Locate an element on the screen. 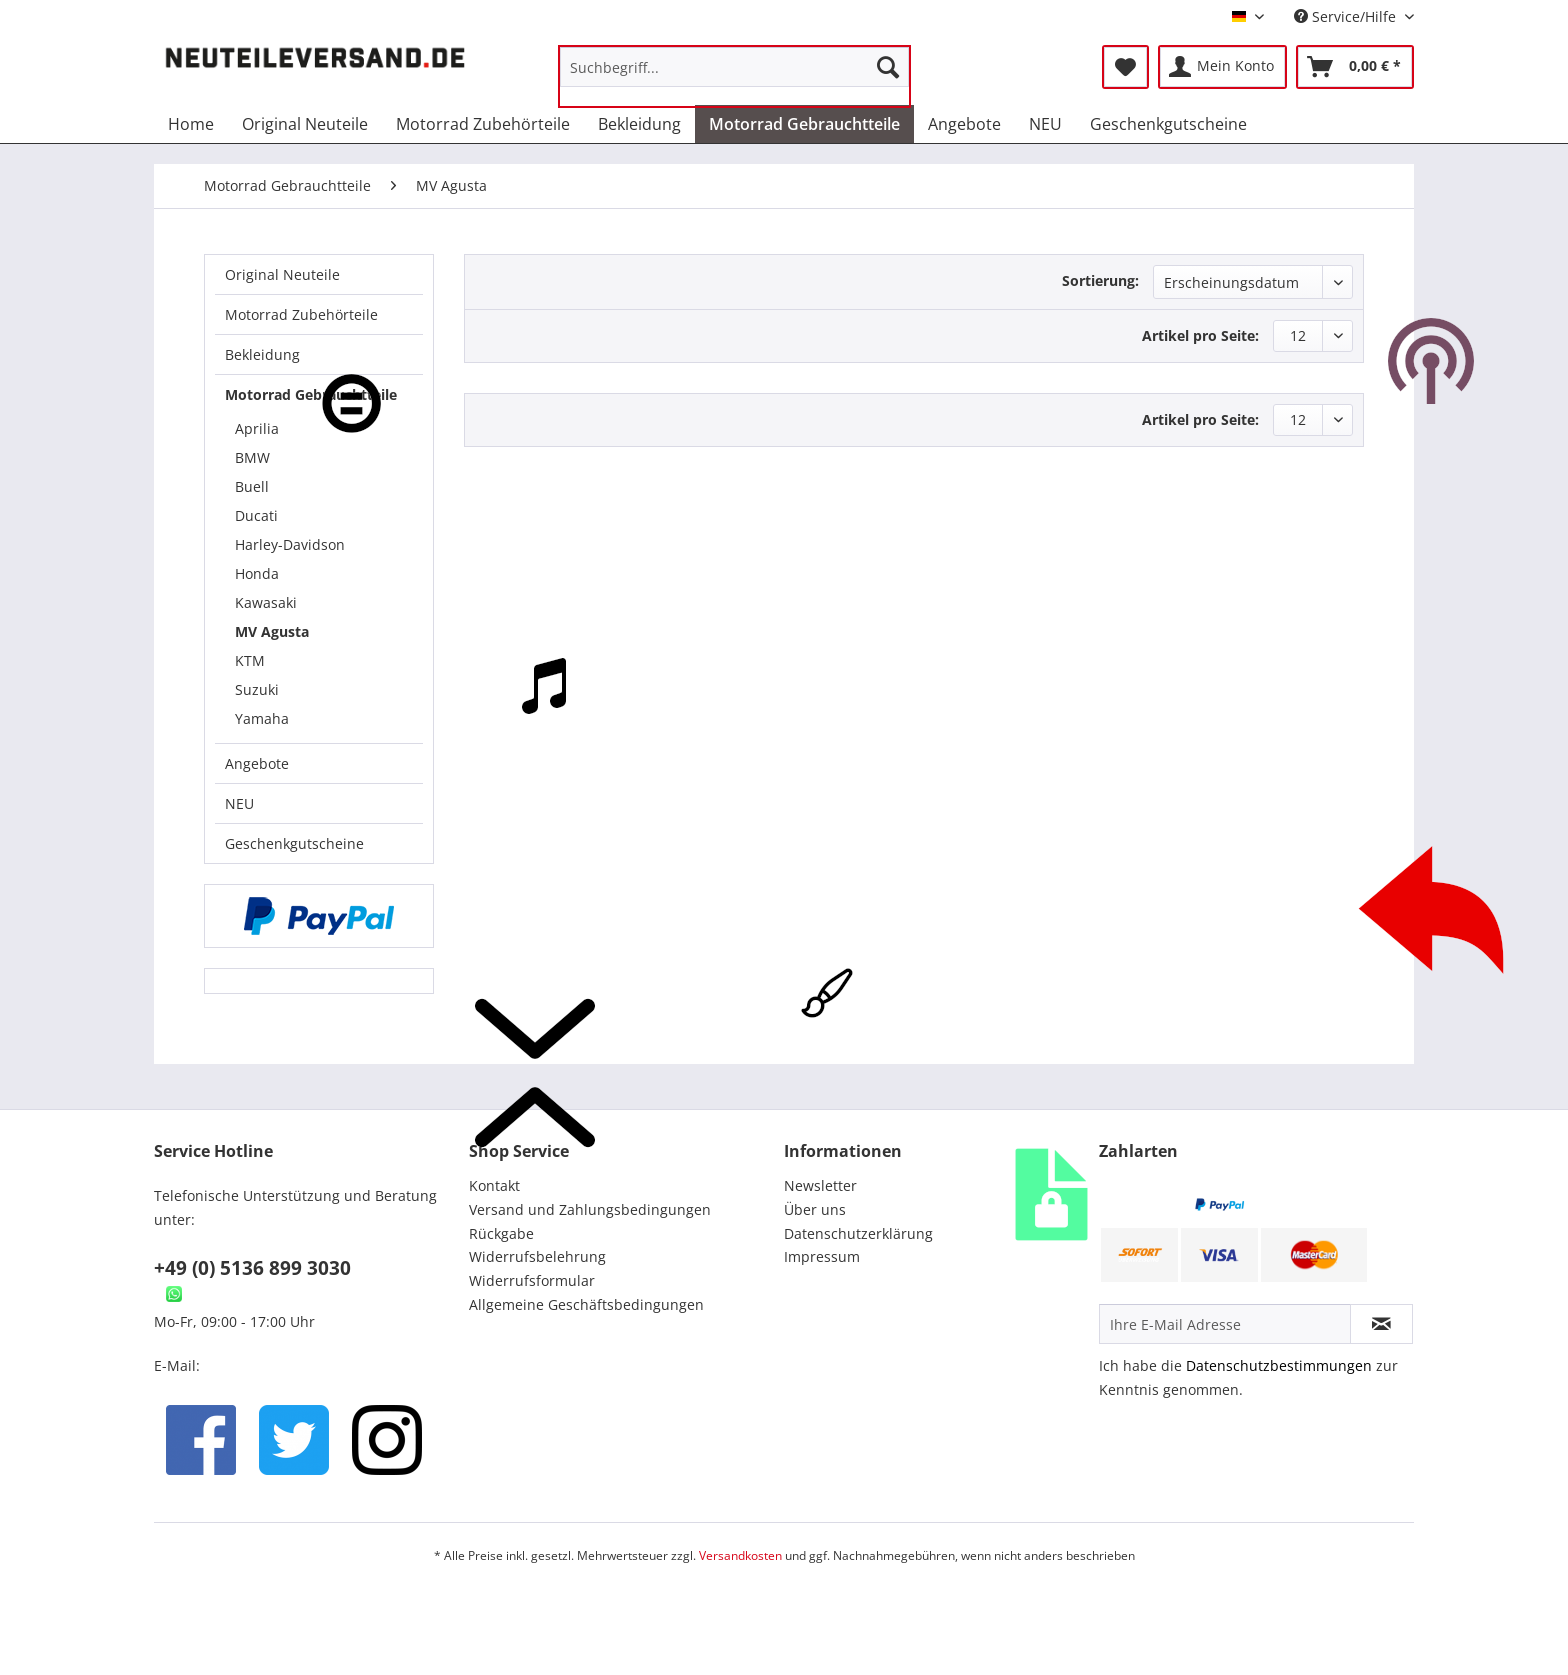  view a protected or encrypted document is located at coordinates (1051, 1194).